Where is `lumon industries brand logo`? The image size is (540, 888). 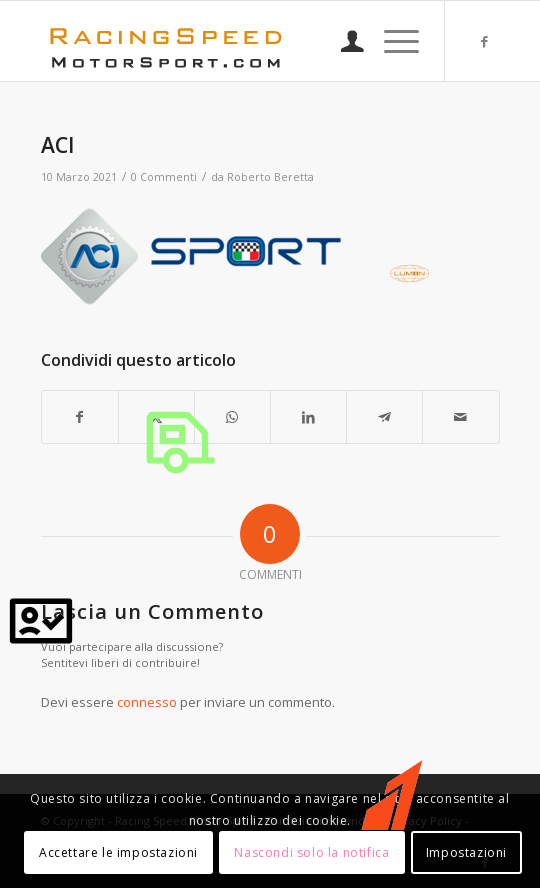 lumon industries brand logo is located at coordinates (409, 273).